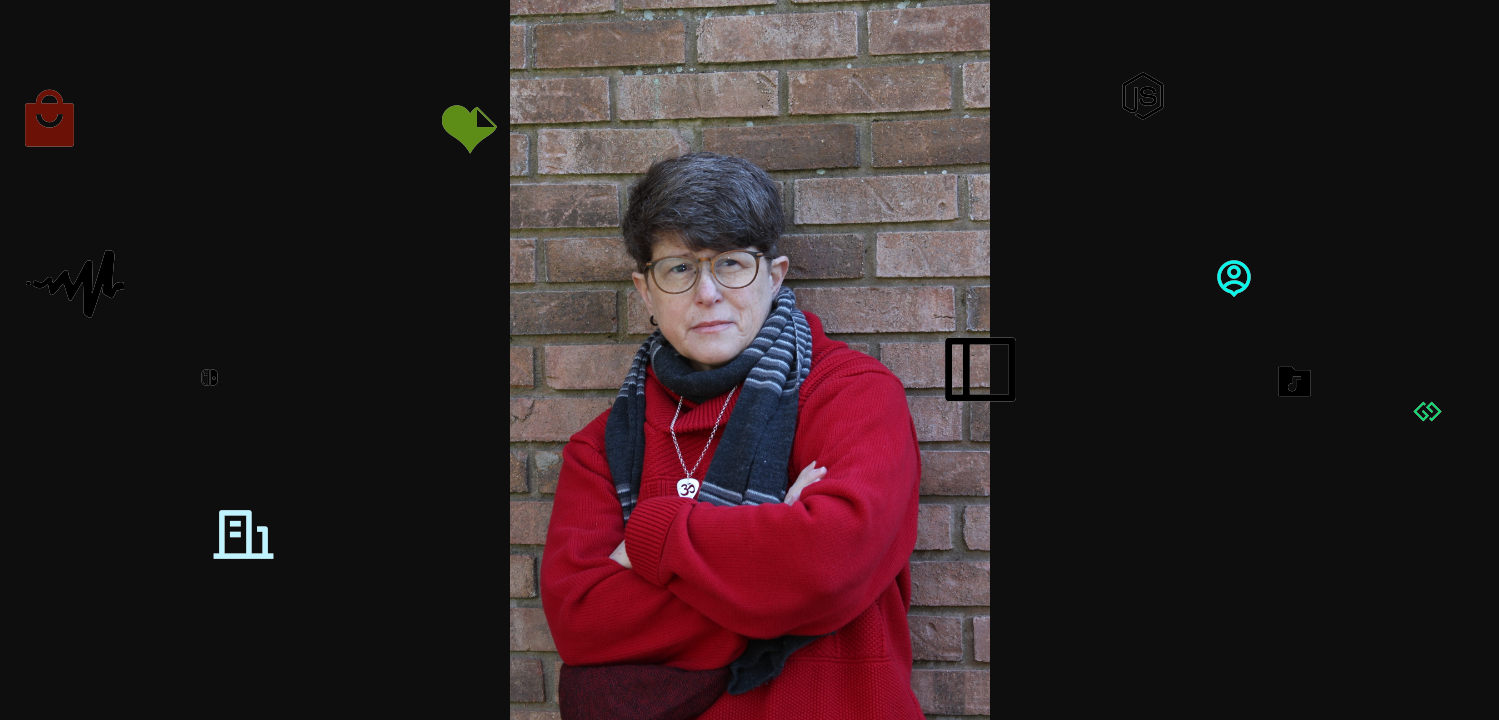 The width and height of the screenshot is (1499, 720). What do you see at coordinates (1143, 96) in the screenshot?
I see `Node.js runtime environment logo` at bounding box center [1143, 96].